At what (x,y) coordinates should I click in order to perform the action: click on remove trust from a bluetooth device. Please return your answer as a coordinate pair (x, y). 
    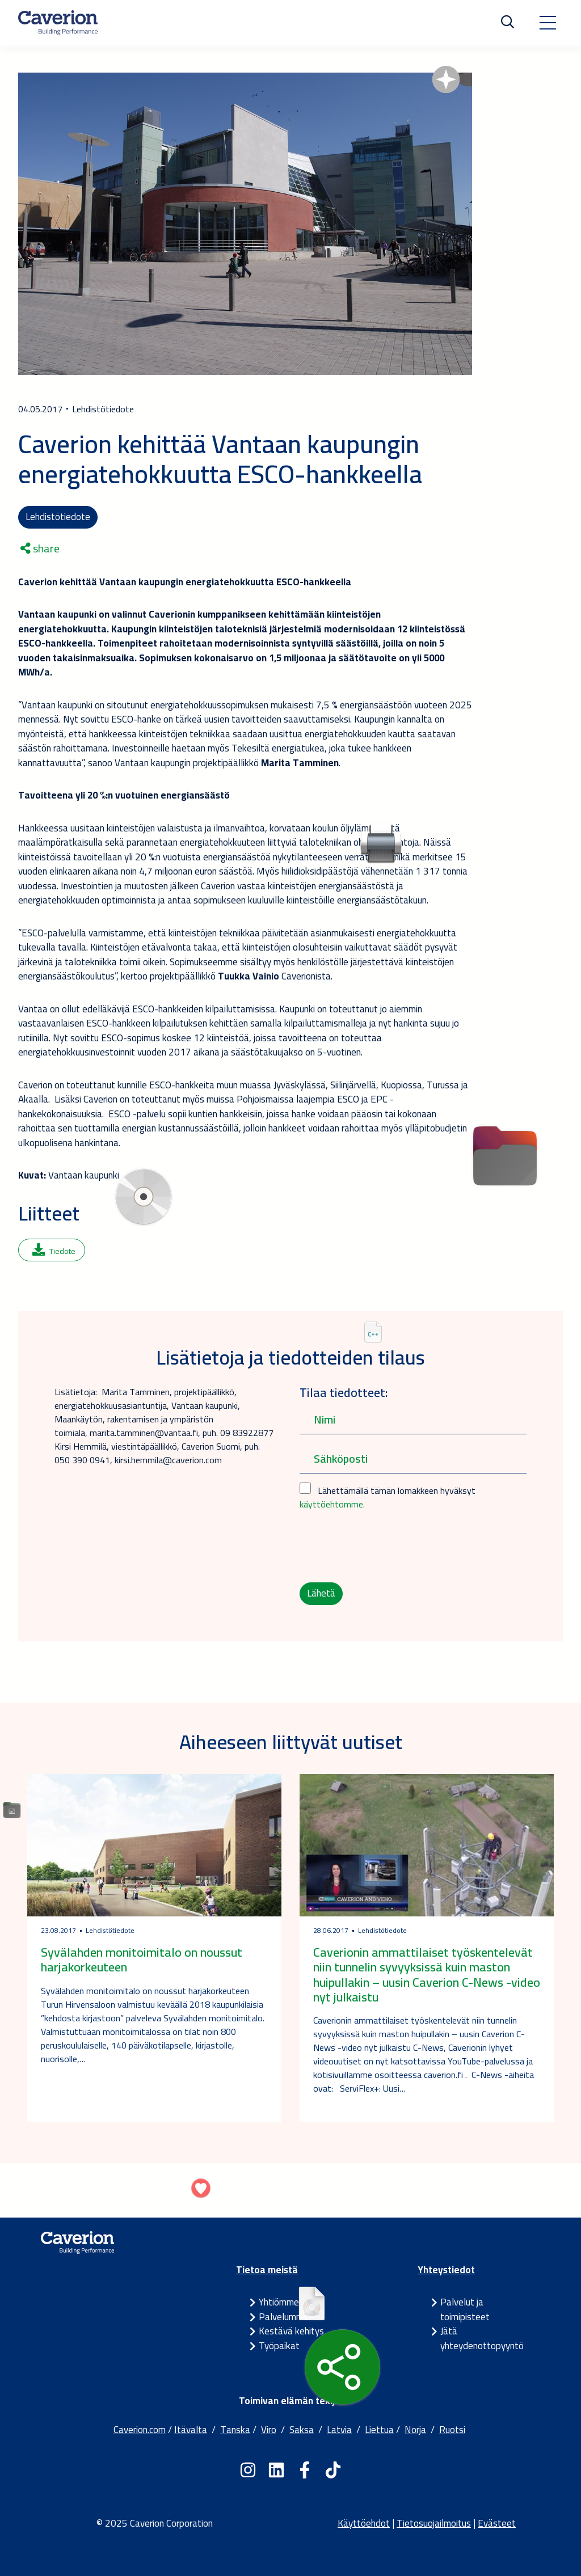
    Looking at the image, I should click on (446, 79).